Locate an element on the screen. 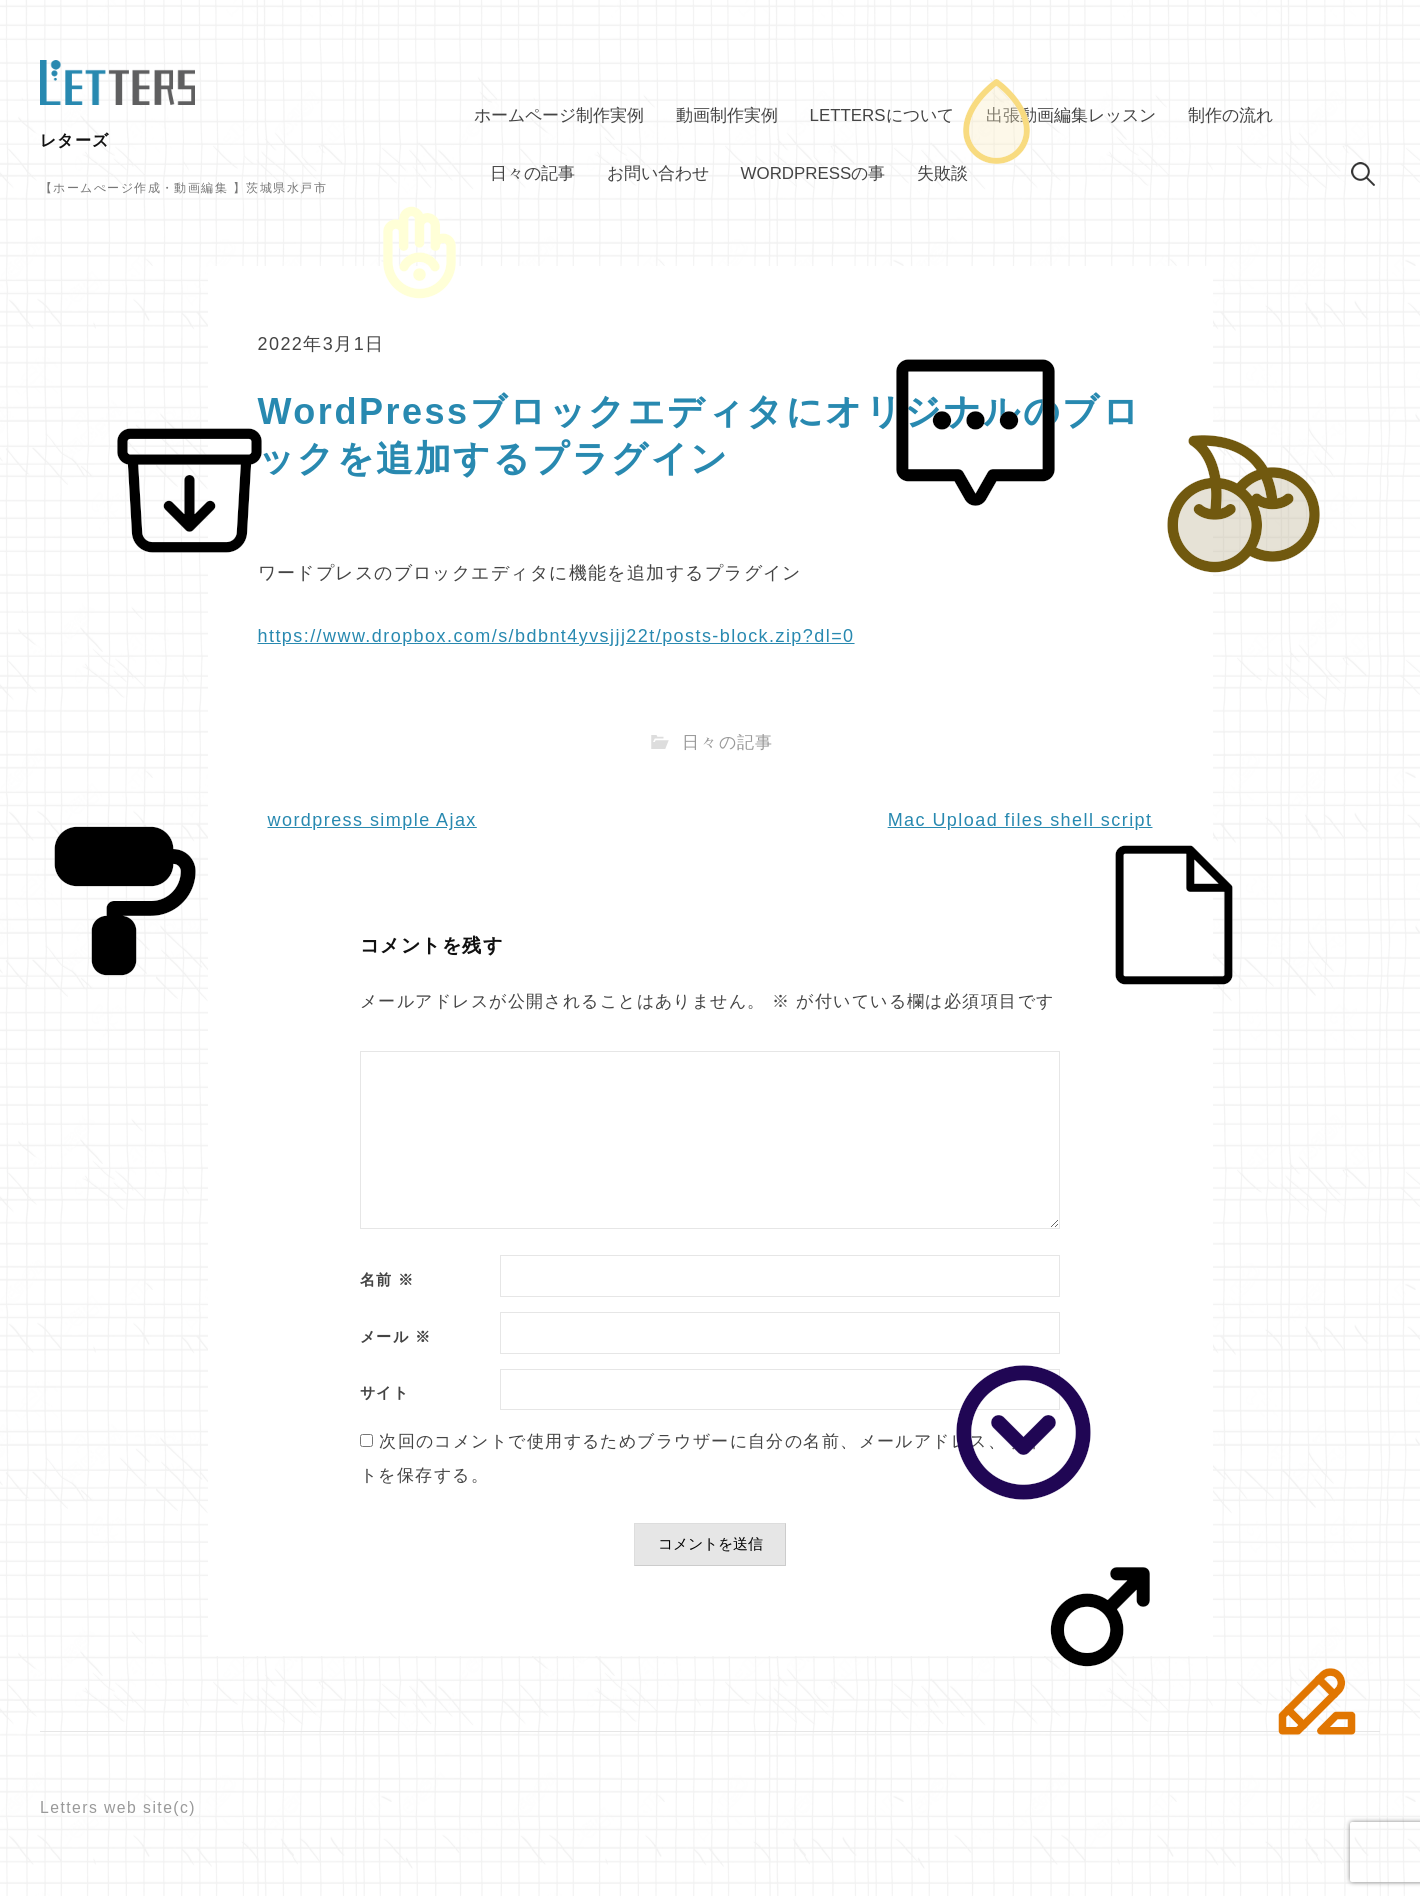 This screenshot has height=1896, width=1420. indicates male gender selection is located at coordinates (1097, 1620).